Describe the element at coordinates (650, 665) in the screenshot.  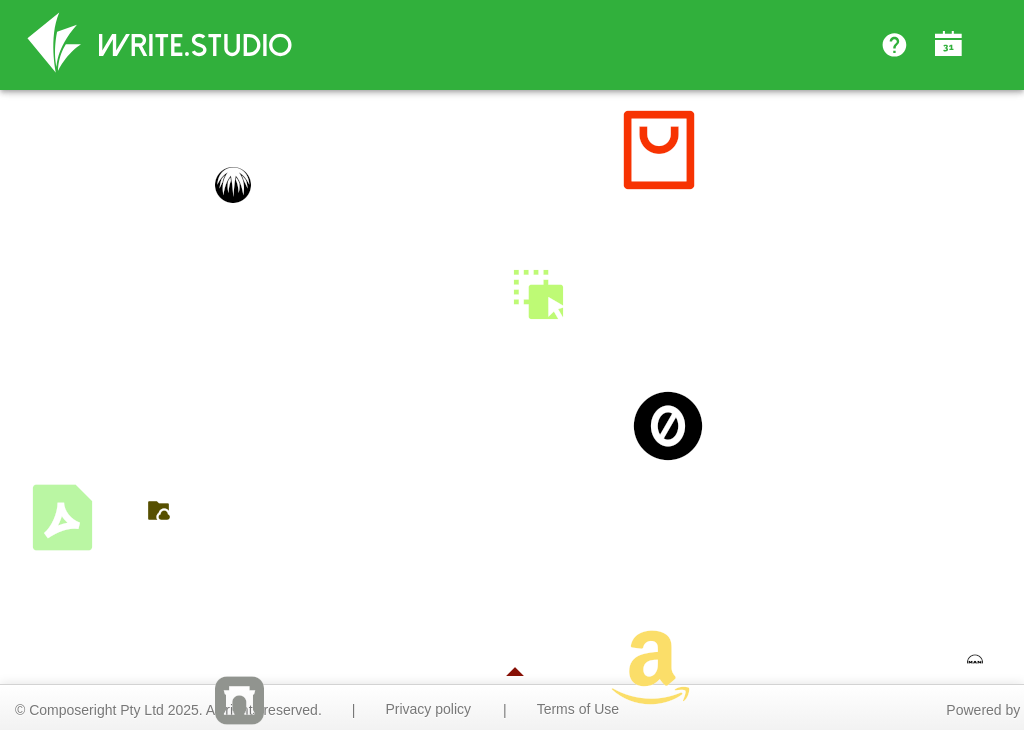
I see `open the Amazon app` at that location.